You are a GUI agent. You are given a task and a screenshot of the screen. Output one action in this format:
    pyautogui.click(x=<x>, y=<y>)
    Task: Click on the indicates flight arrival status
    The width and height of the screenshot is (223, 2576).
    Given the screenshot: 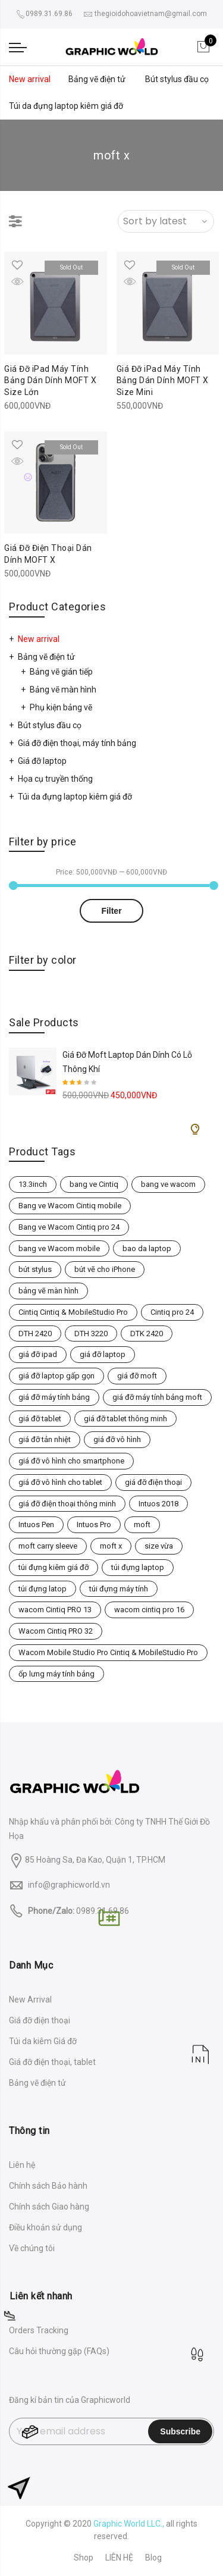 What is the action you would take?
    pyautogui.click(x=9, y=2315)
    